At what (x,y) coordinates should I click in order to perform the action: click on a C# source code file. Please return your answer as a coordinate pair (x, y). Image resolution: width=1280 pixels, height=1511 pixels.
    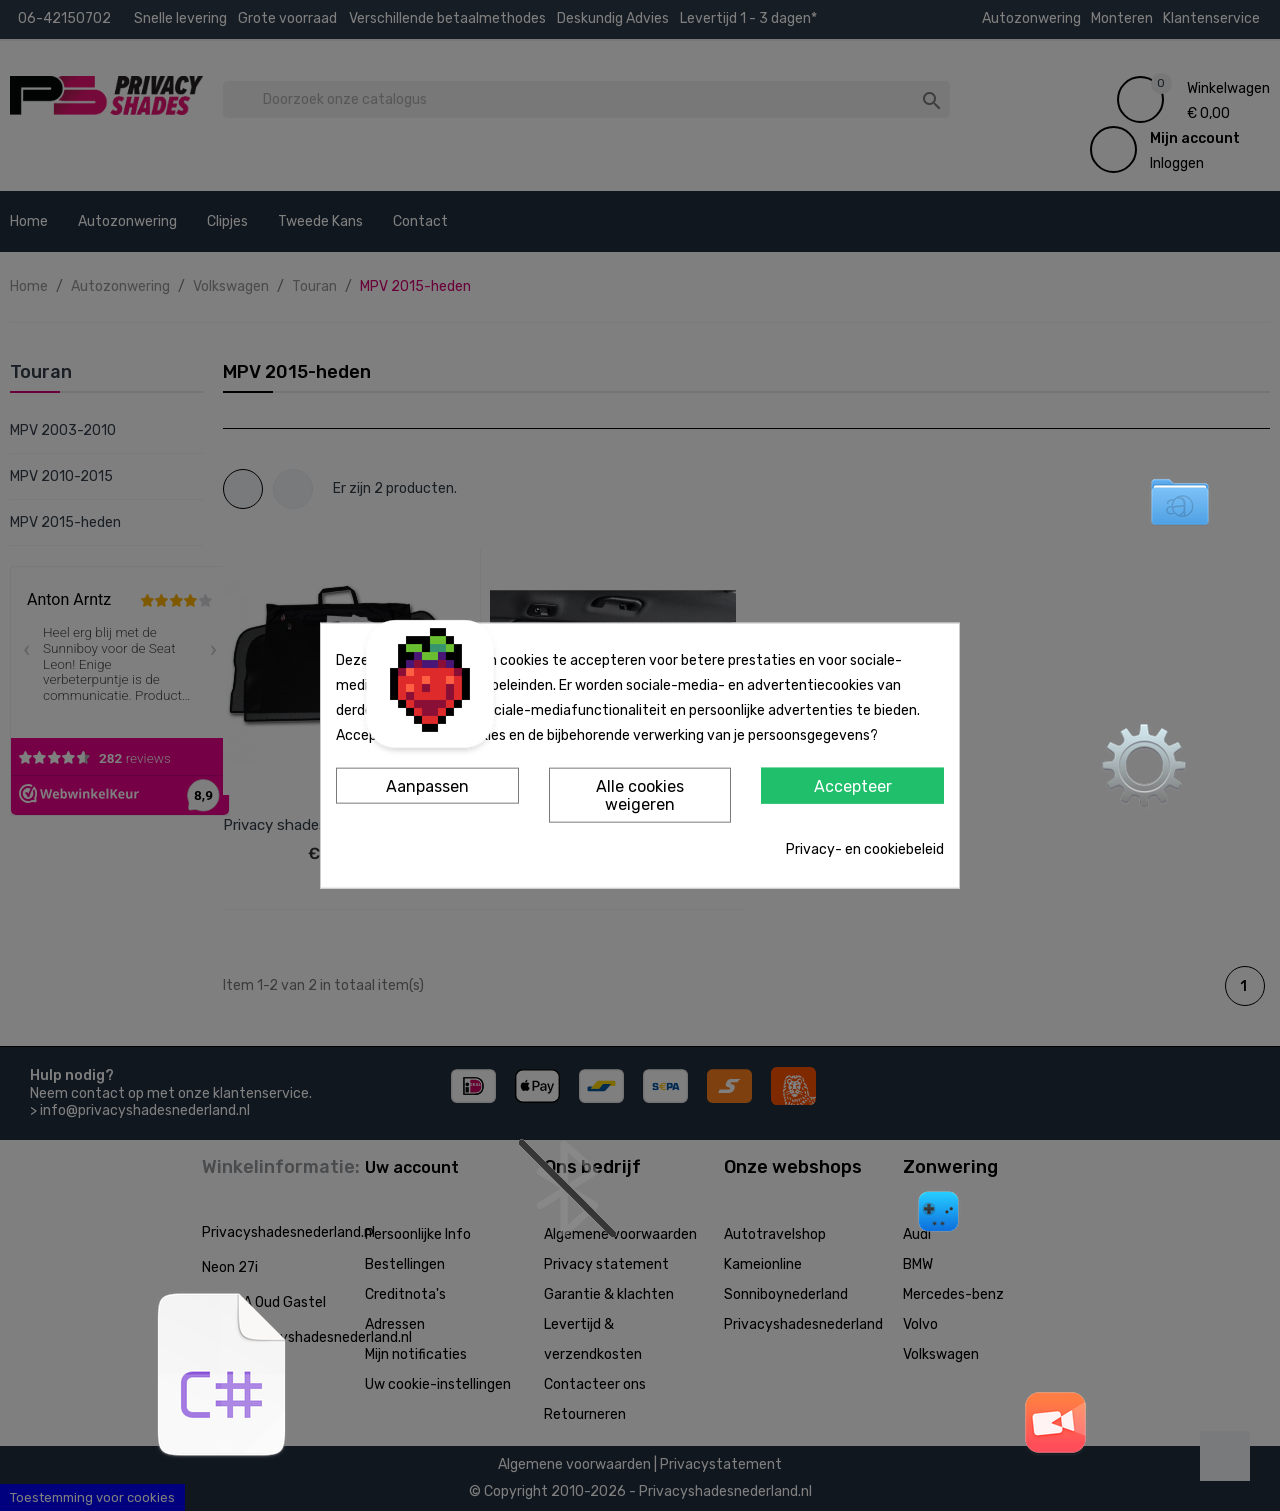
    Looking at the image, I should click on (221, 1374).